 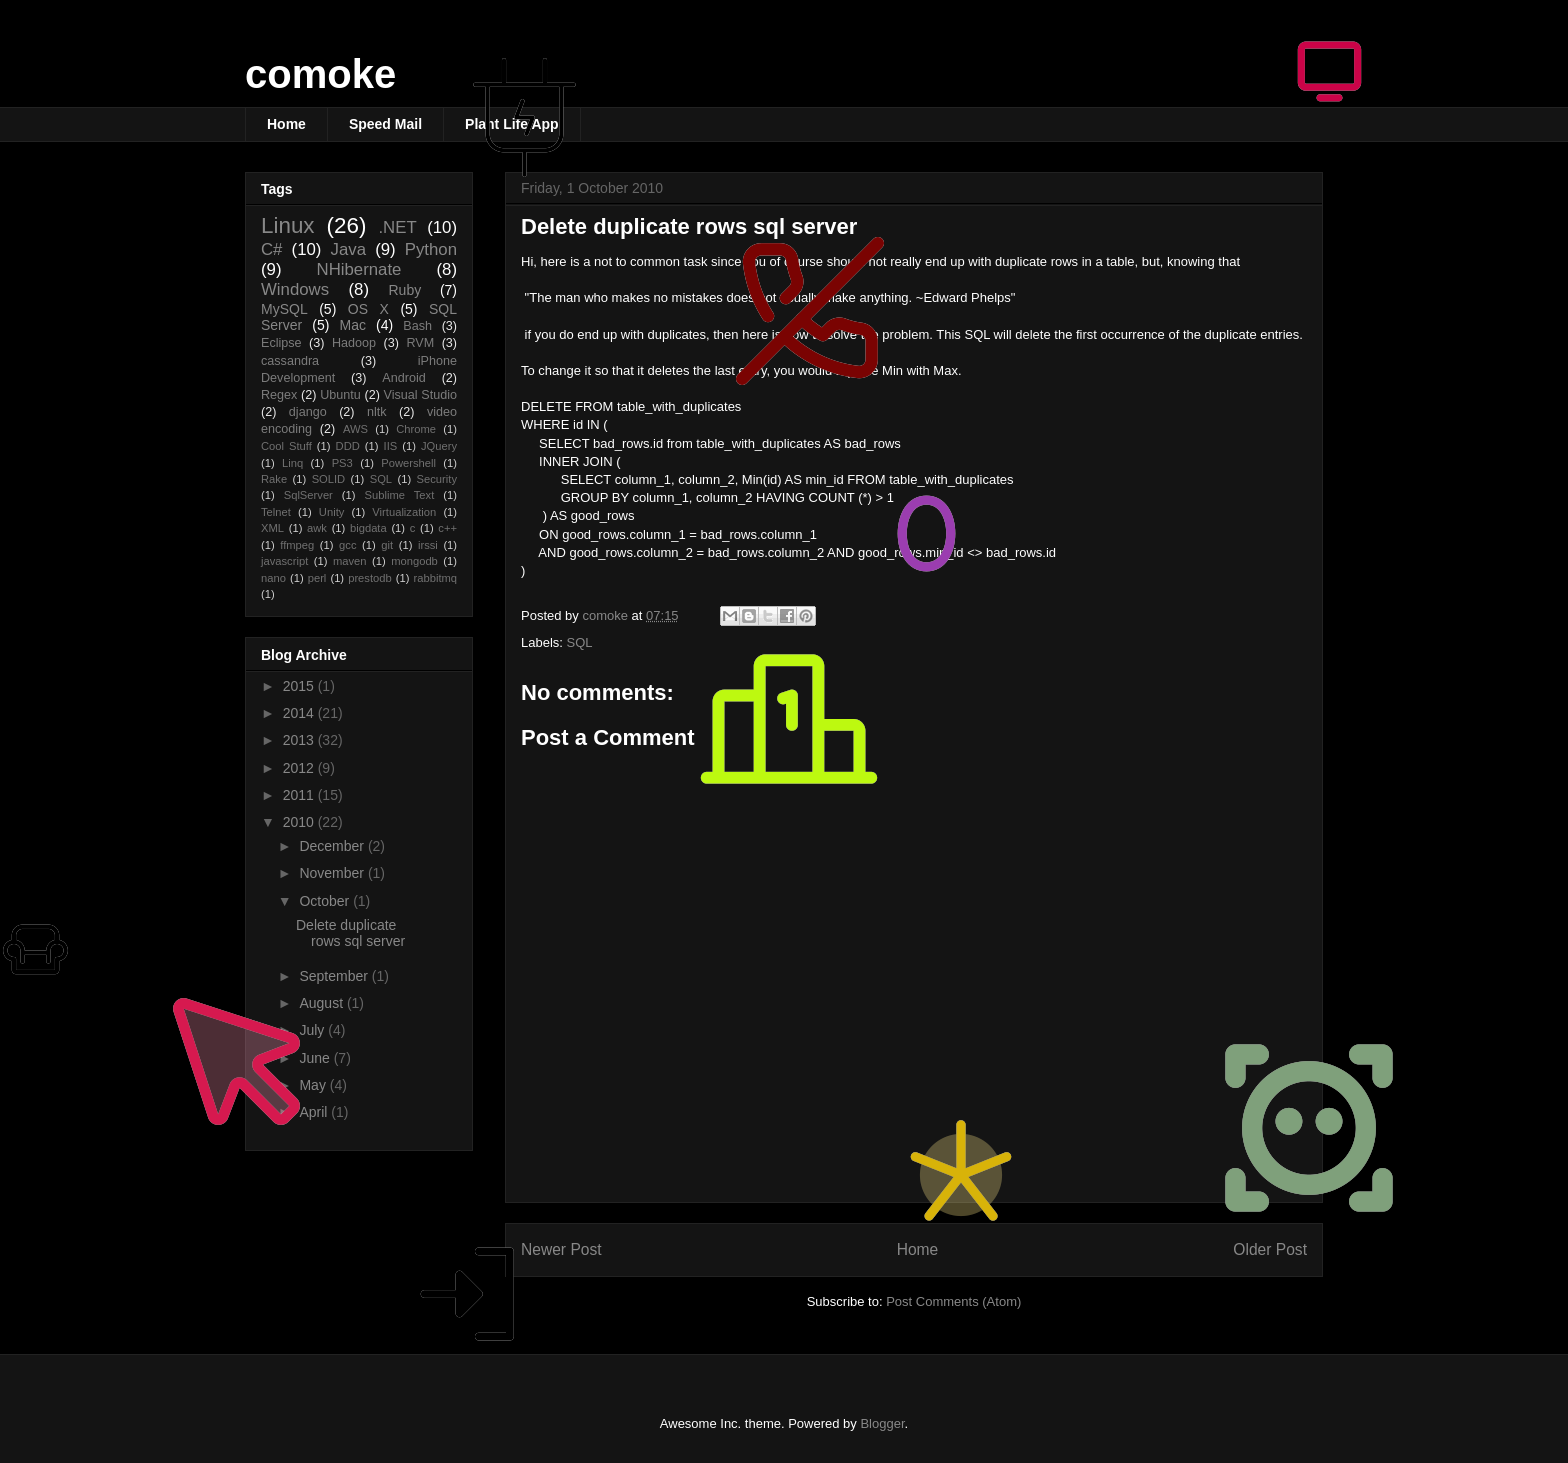 What do you see at coordinates (926, 533) in the screenshot?
I see `indicates zero items or empty count` at bounding box center [926, 533].